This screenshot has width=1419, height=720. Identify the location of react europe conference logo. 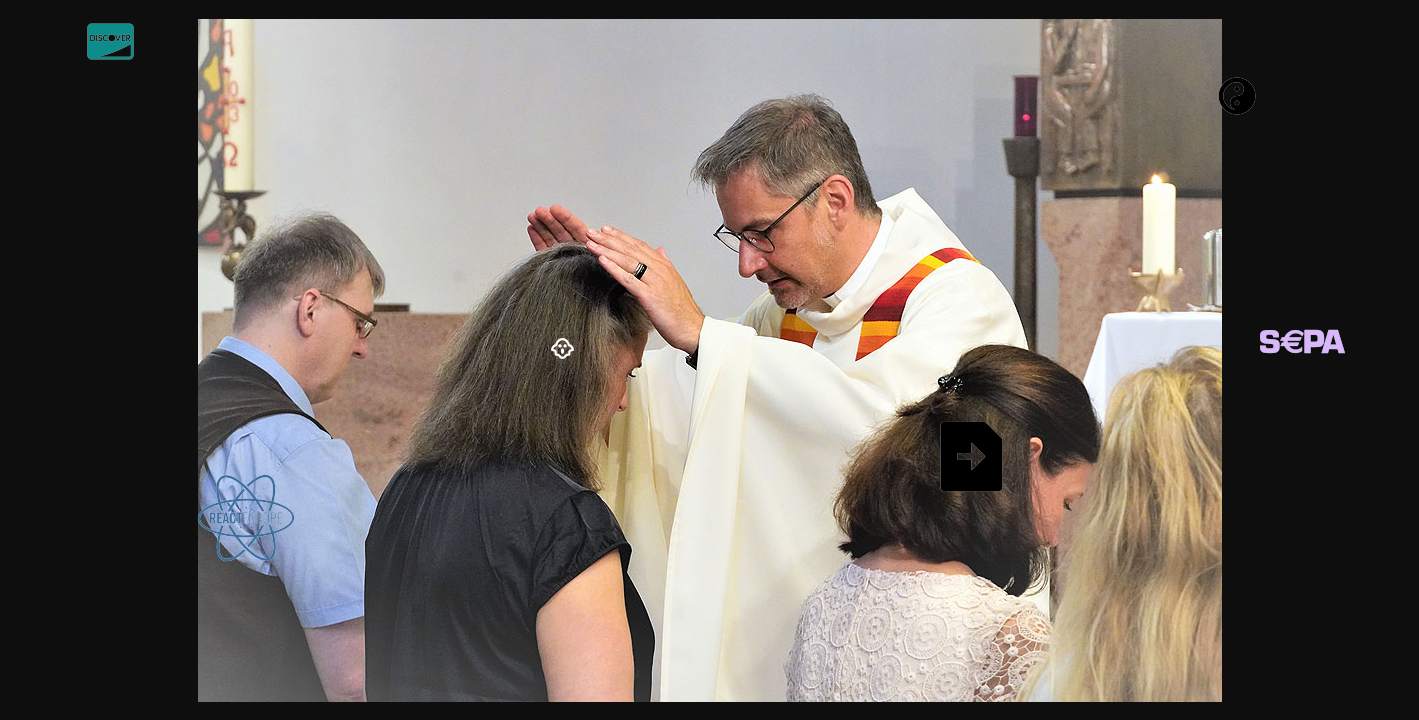
(246, 518).